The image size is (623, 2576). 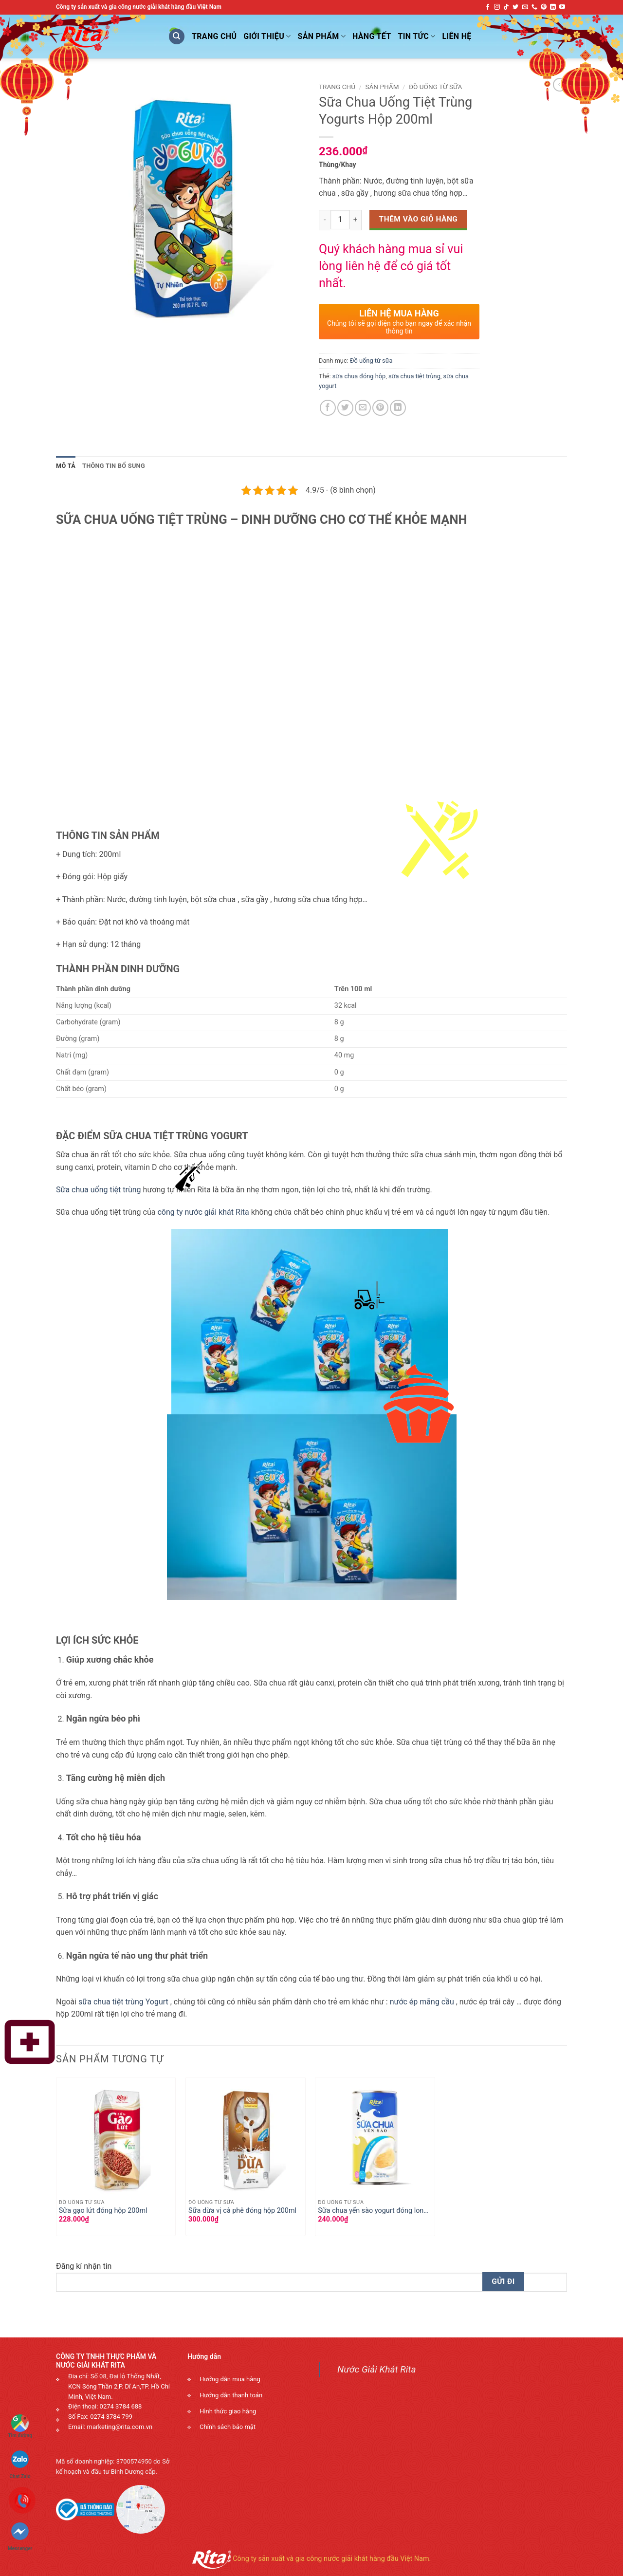 What do you see at coordinates (419, 1402) in the screenshot?
I see `access bakery or dessert options` at bounding box center [419, 1402].